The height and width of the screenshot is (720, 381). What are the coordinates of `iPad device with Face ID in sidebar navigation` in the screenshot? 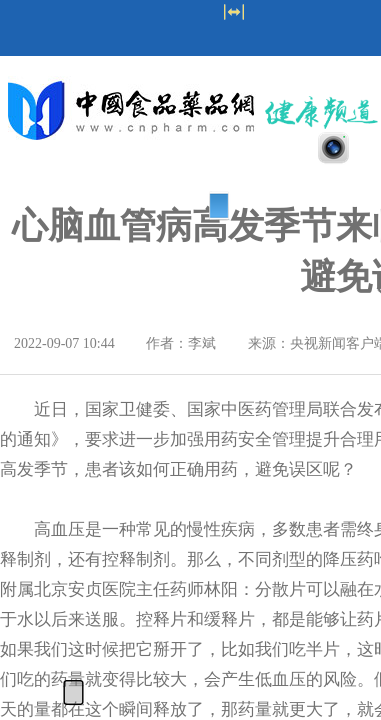 It's located at (73, 692).